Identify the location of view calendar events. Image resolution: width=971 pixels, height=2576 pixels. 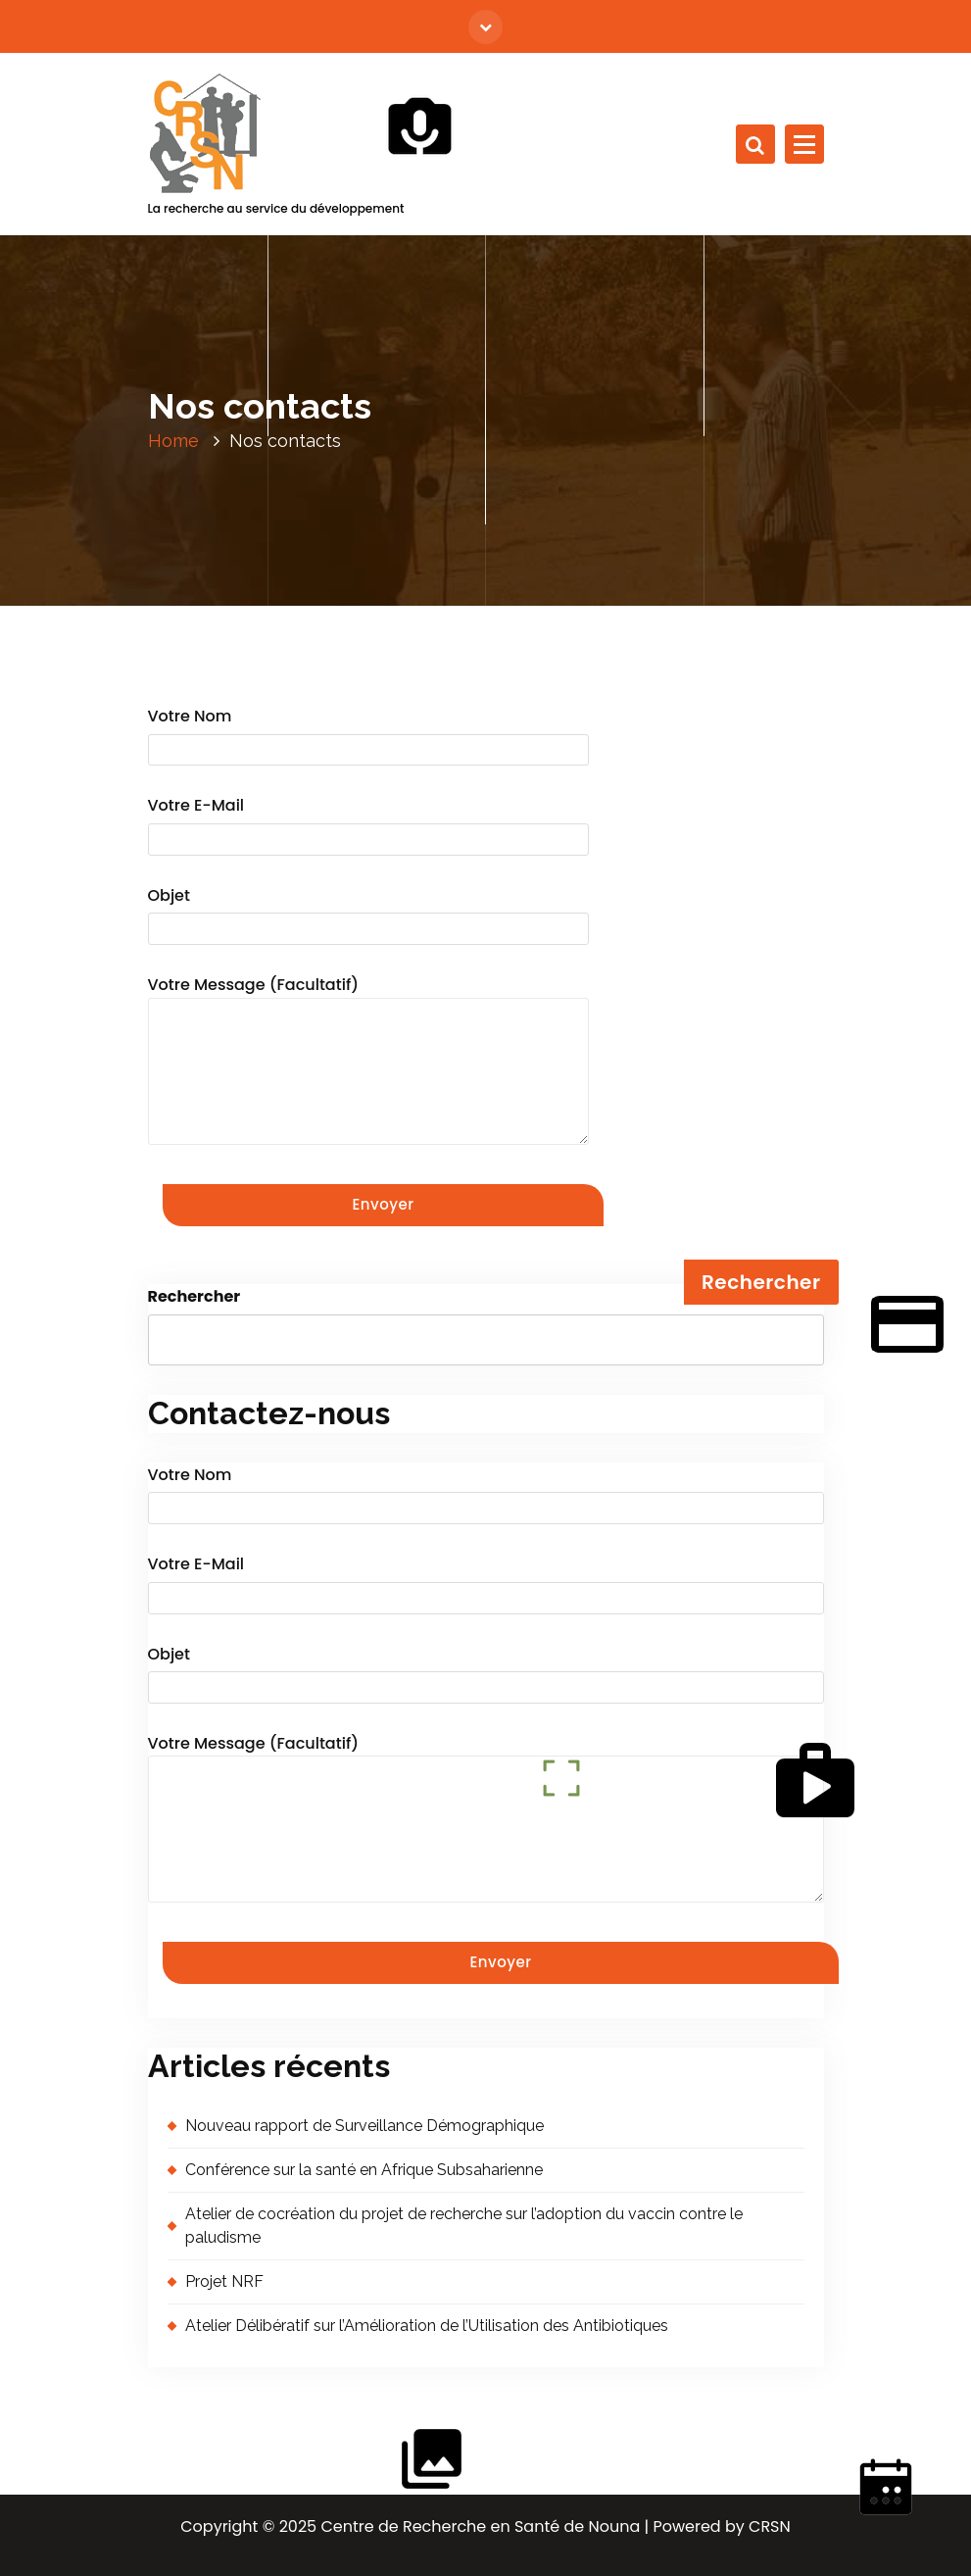
(886, 2489).